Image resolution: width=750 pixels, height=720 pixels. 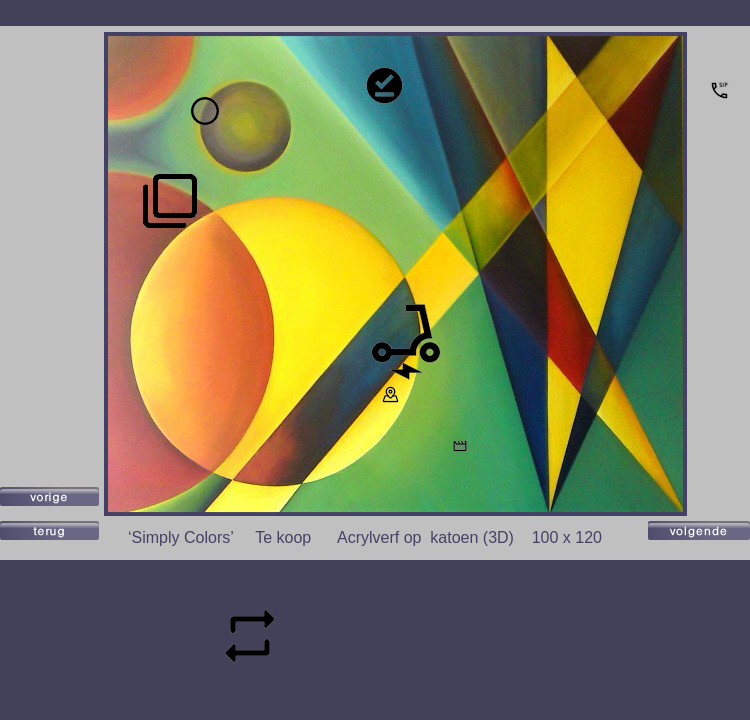 What do you see at coordinates (390, 394) in the screenshot?
I see `view pinned location on map` at bounding box center [390, 394].